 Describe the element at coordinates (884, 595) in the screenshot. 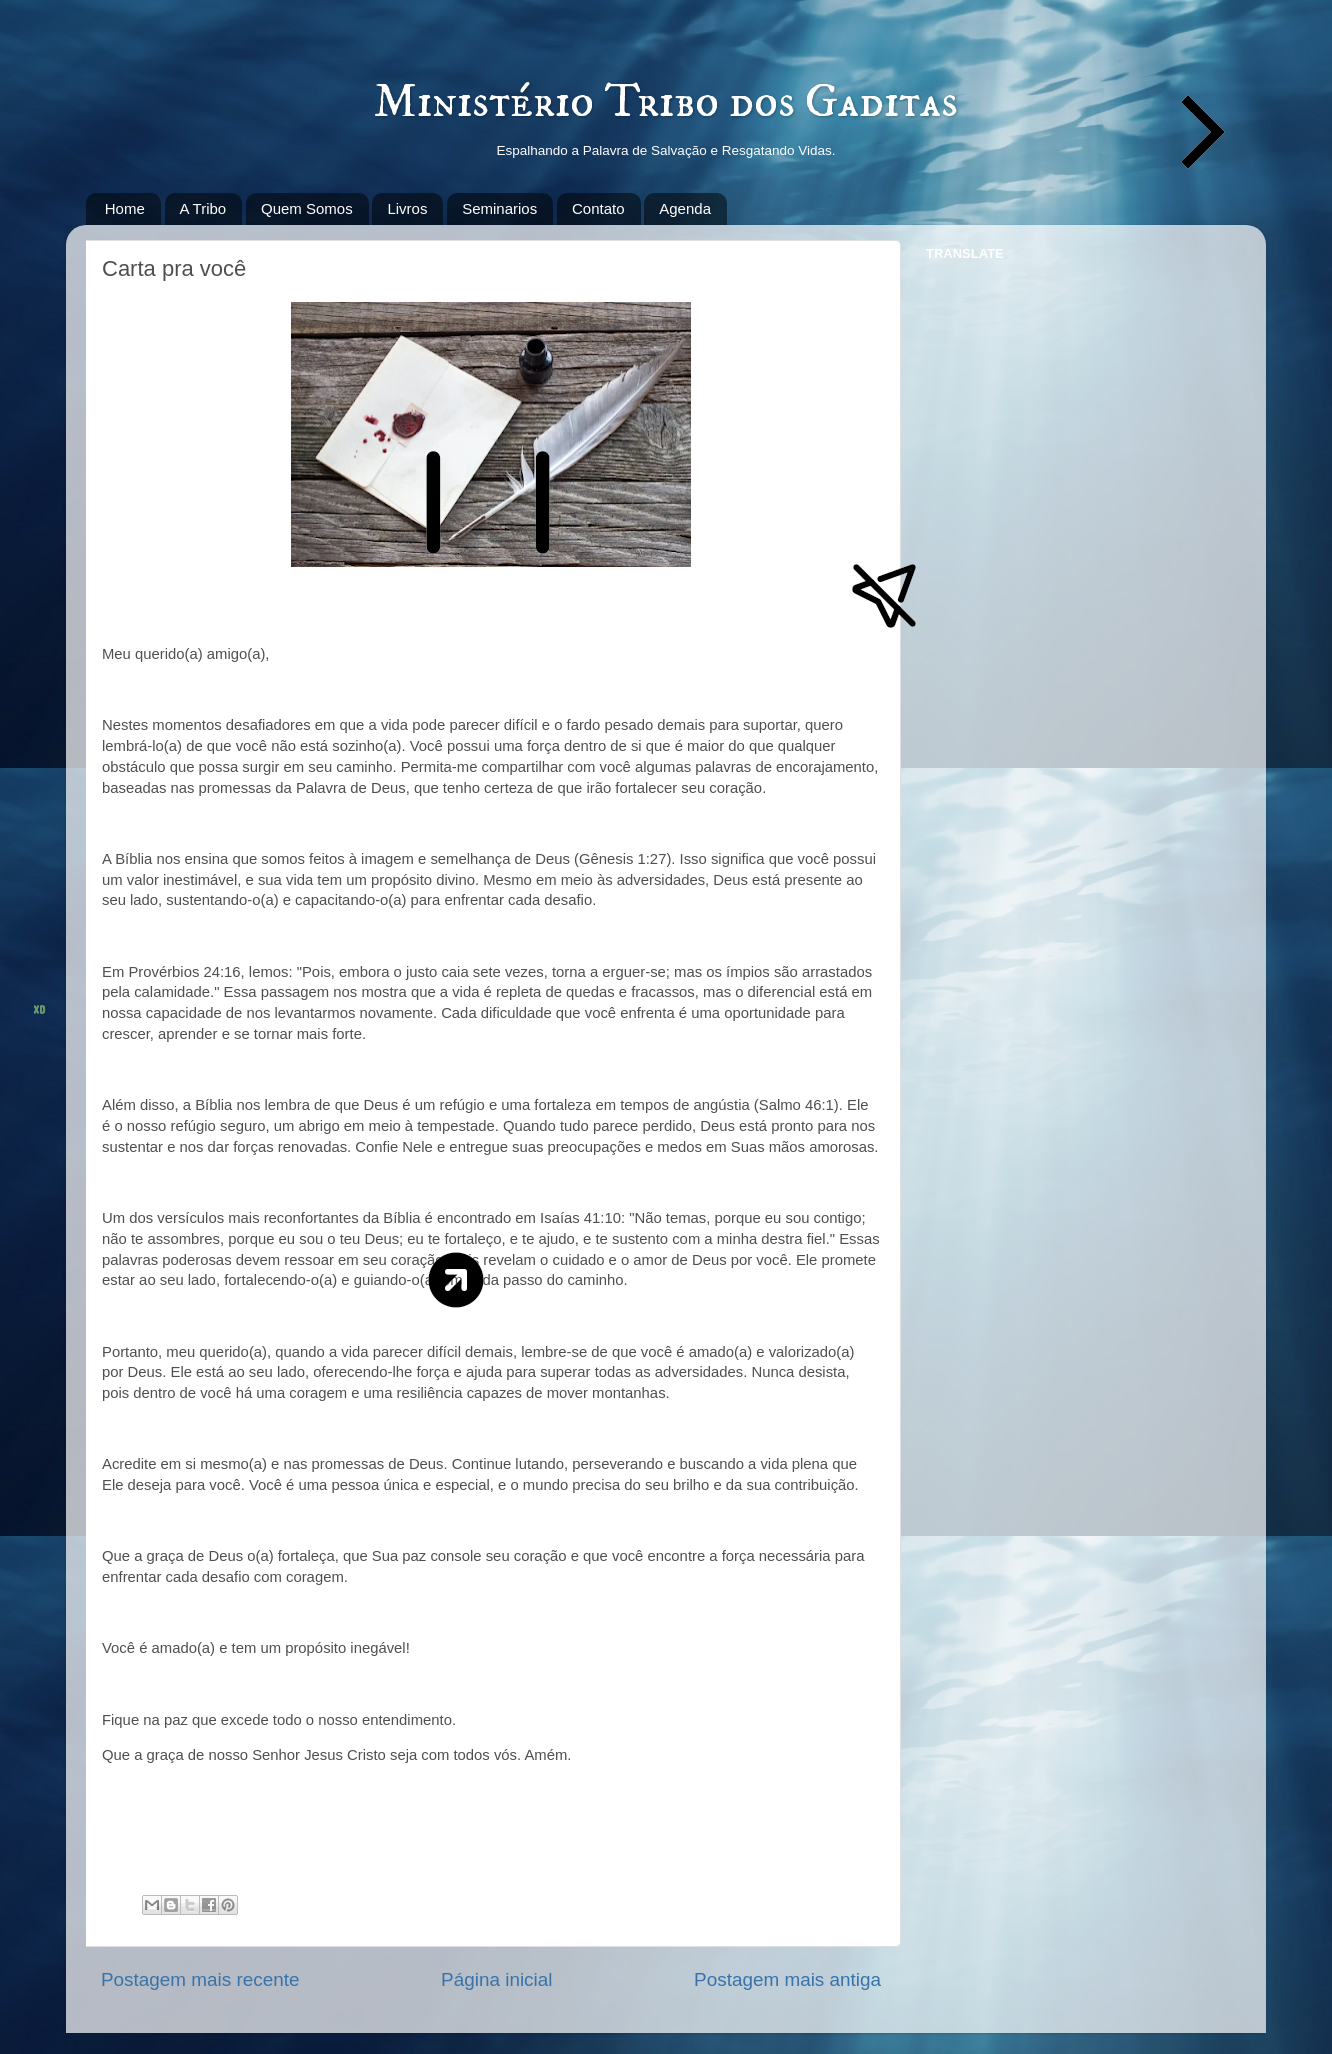

I see `location services disabled` at that location.